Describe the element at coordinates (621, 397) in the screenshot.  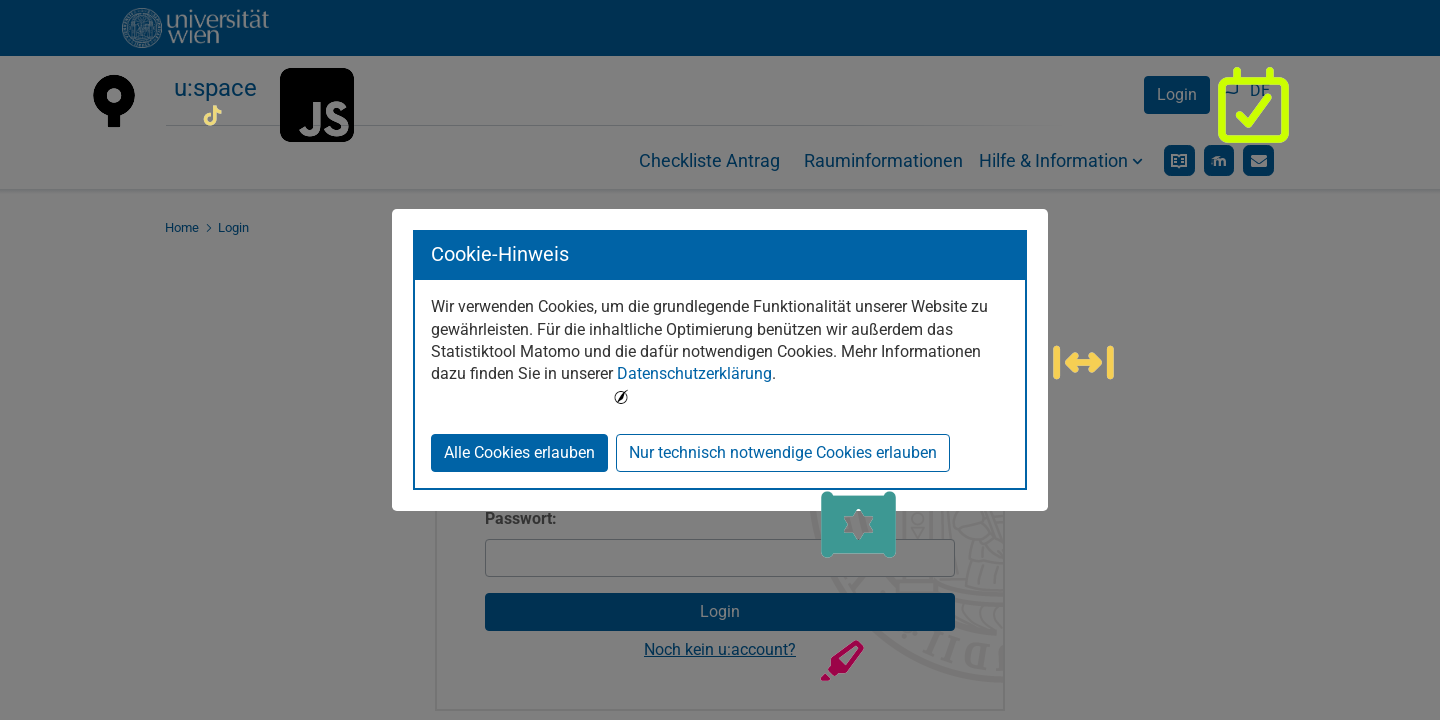
I see `pied piper company logo` at that location.